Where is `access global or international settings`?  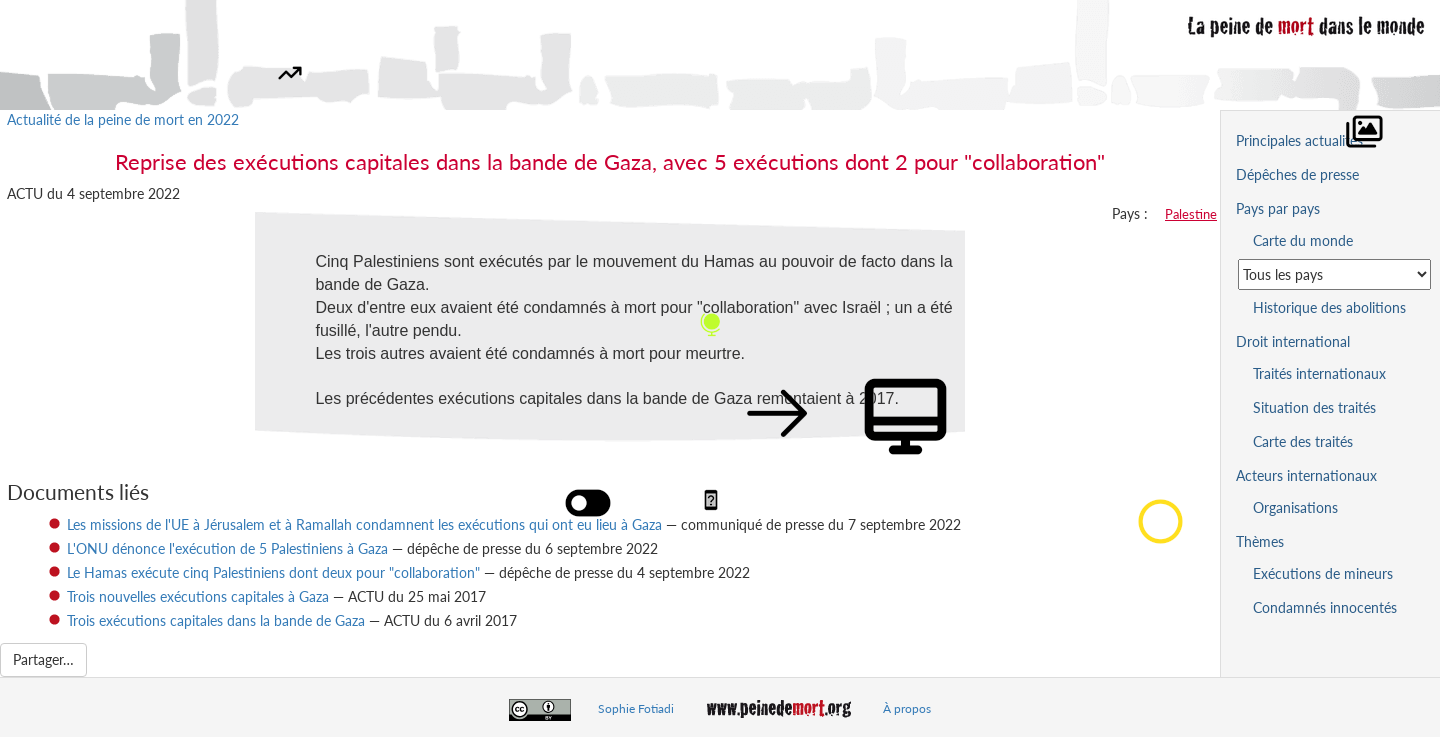
access global or international settings is located at coordinates (711, 324).